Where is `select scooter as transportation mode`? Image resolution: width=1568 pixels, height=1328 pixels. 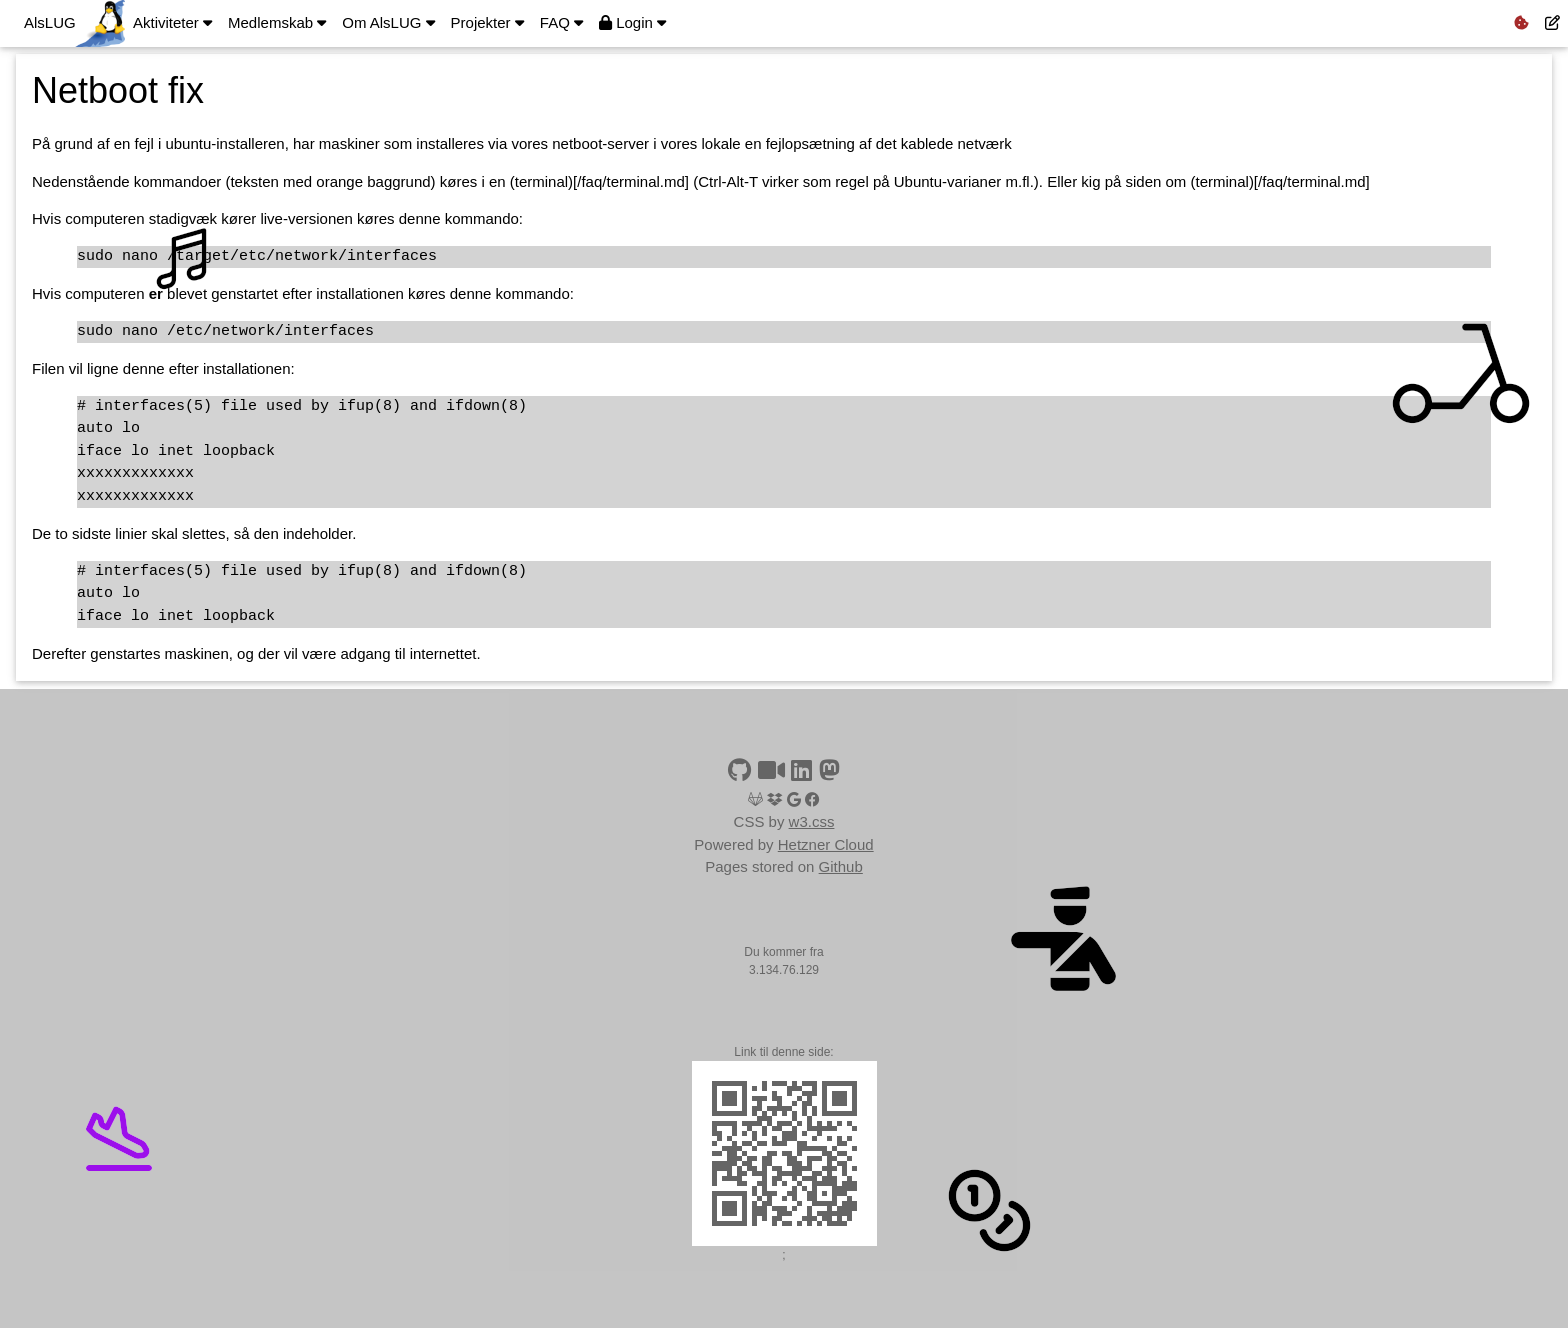 select scooter as transportation mode is located at coordinates (1461, 378).